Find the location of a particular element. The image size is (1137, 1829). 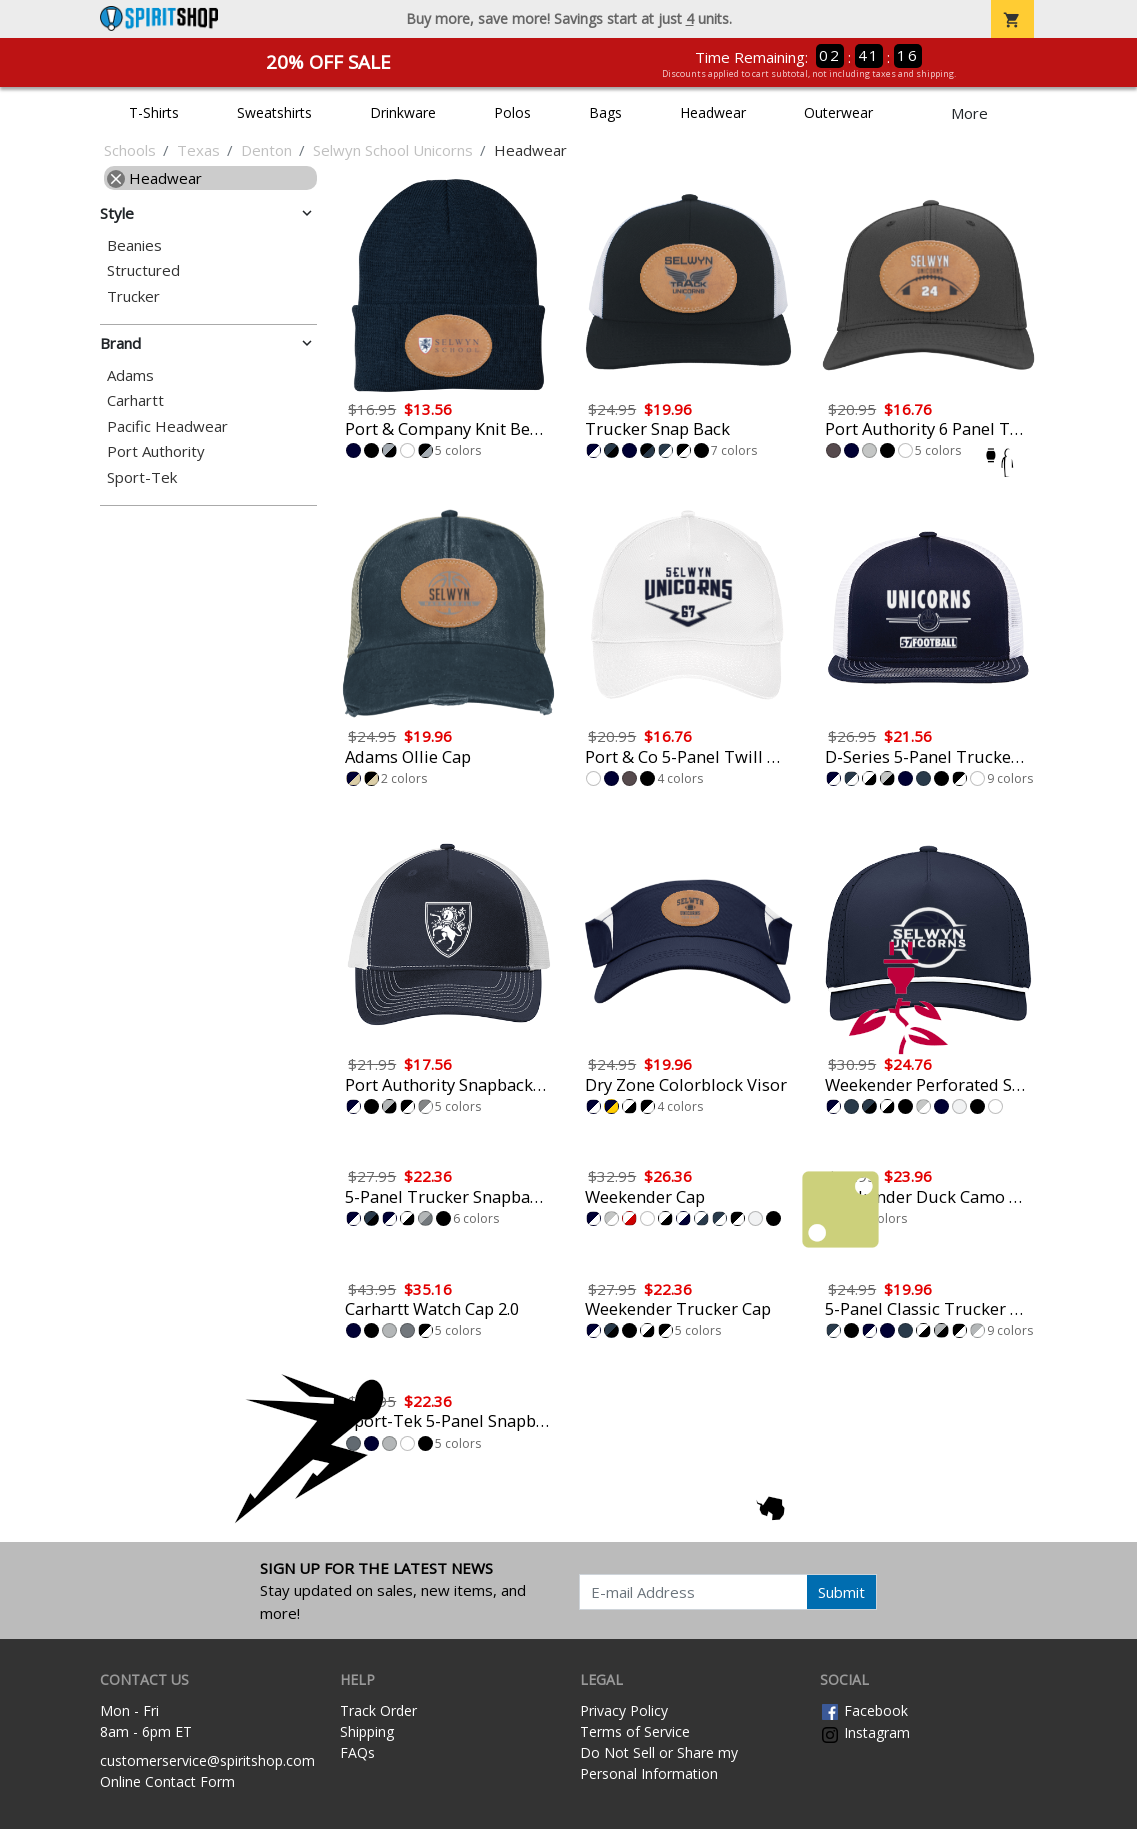

activate sprint or run mode is located at coordinates (308, 1449).